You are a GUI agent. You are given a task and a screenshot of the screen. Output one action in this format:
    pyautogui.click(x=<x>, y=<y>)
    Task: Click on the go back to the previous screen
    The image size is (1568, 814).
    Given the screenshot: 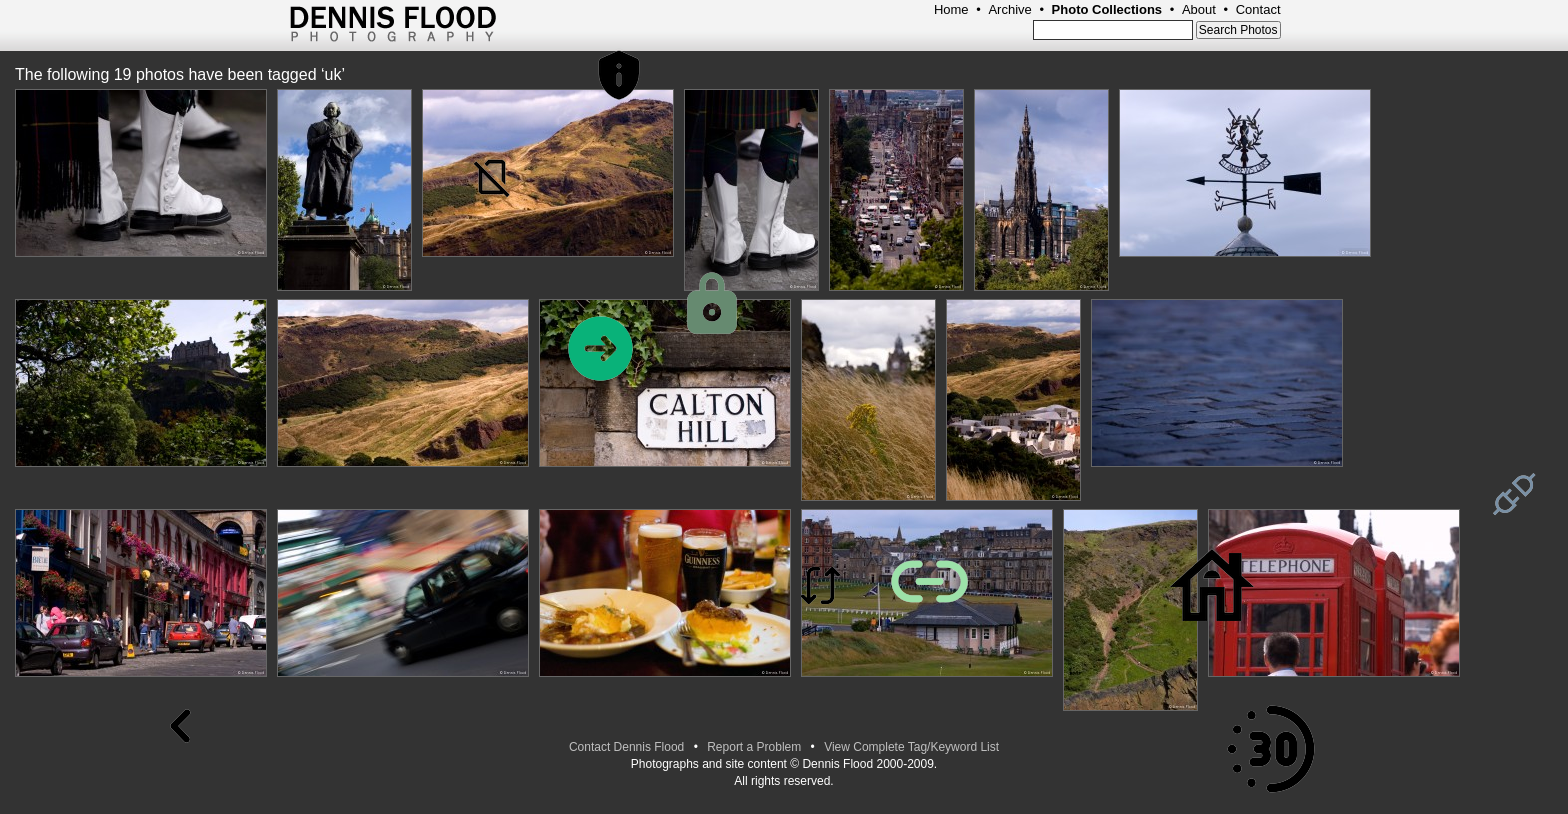 What is the action you would take?
    pyautogui.click(x=182, y=726)
    